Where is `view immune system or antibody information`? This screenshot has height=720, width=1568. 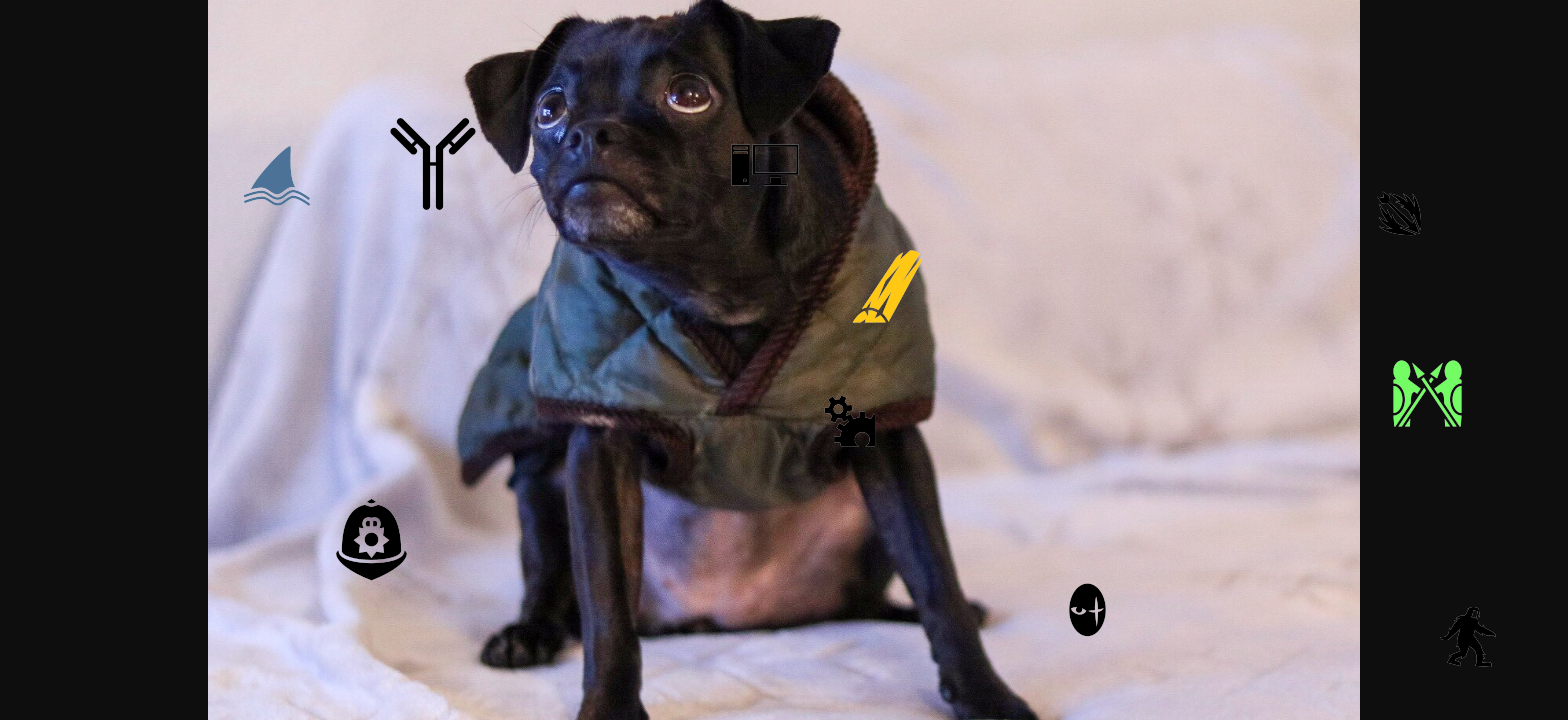 view immune system or antibody information is located at coordinates (433, 164).